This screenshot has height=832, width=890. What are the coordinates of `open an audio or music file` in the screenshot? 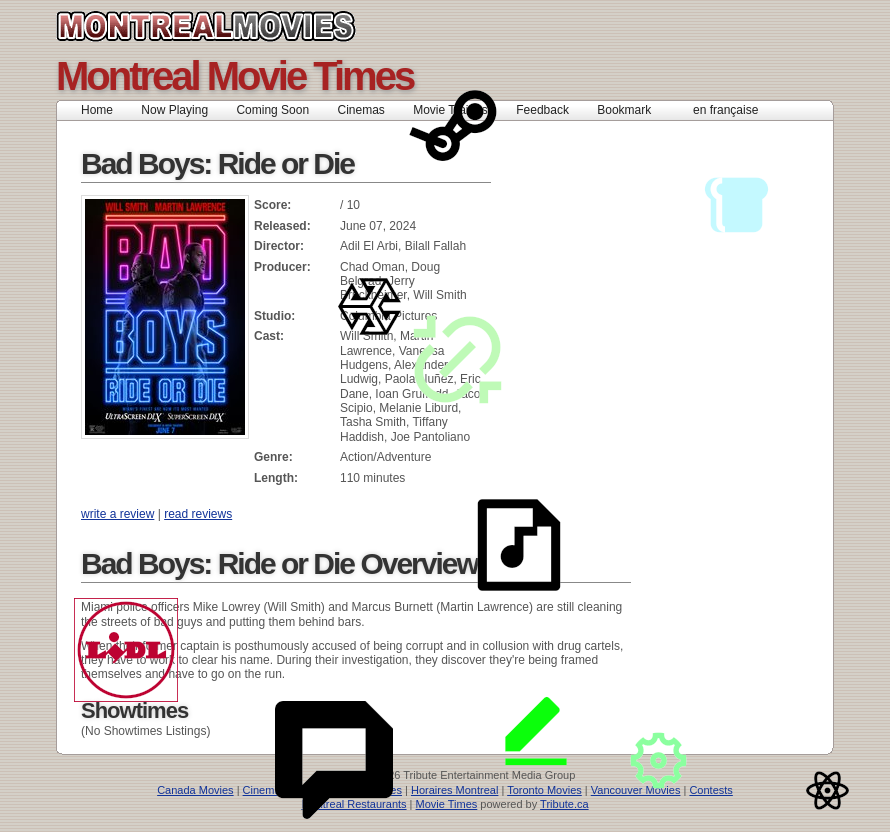 It's located at (519, 545).